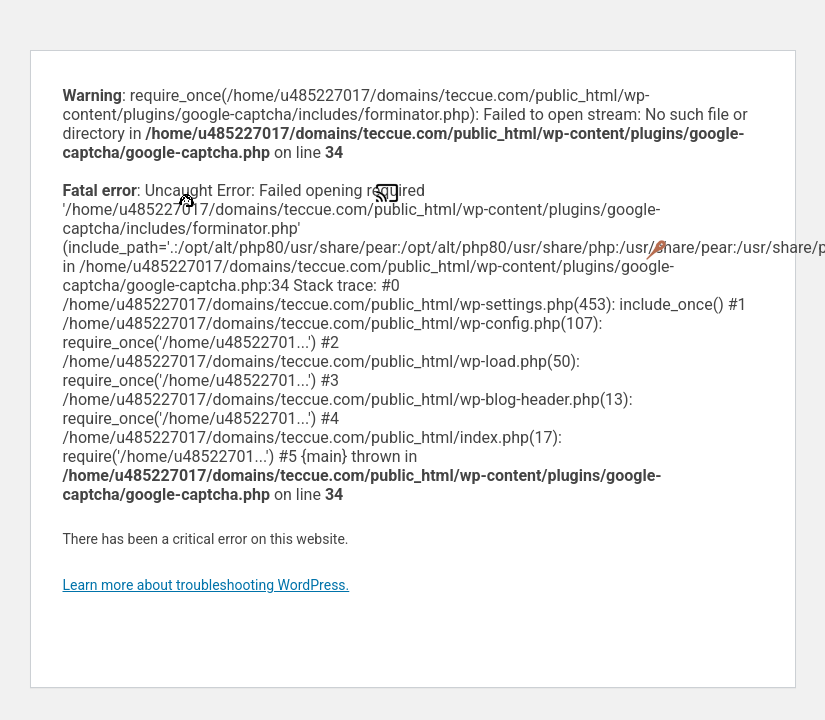 This screenshot has height=720, width=825. I want to click on contact customer support, so click(186, 200).